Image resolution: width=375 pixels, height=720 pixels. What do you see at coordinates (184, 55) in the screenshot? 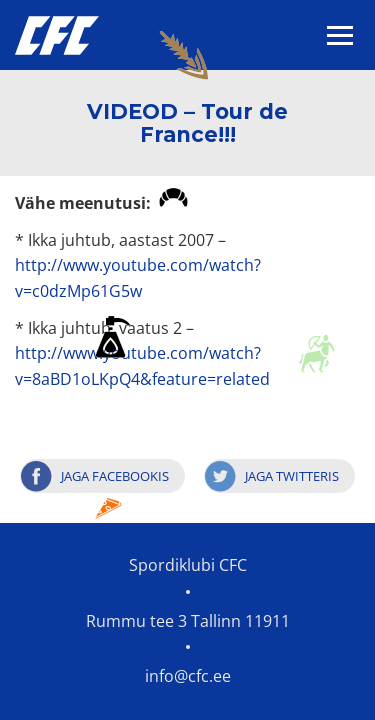
I see `select a piercing or armor-penetrating attack` at bounding box center [184, 55].